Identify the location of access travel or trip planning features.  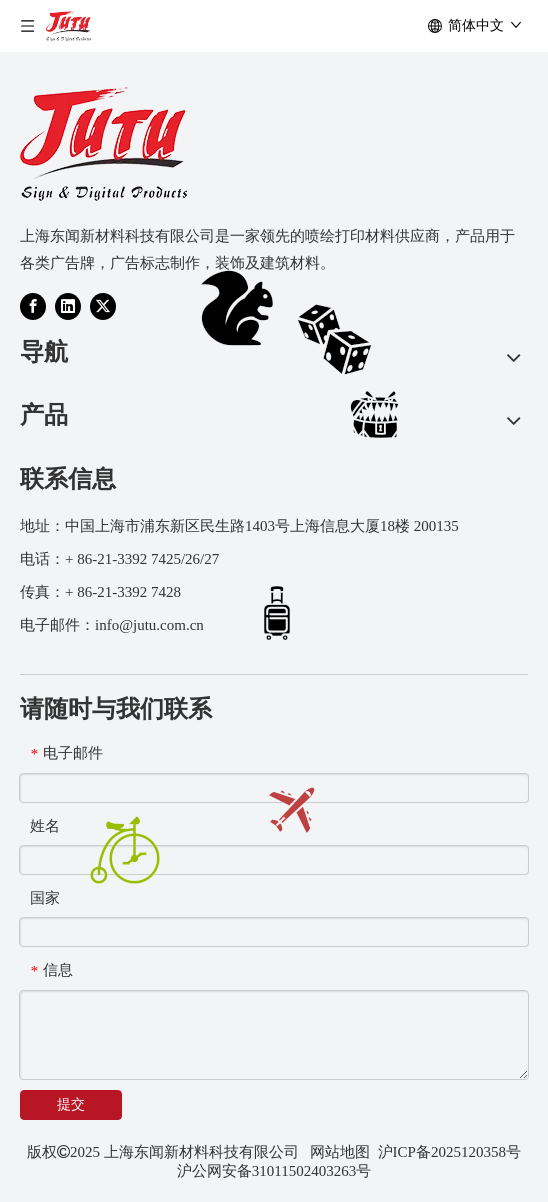
(277, 613).